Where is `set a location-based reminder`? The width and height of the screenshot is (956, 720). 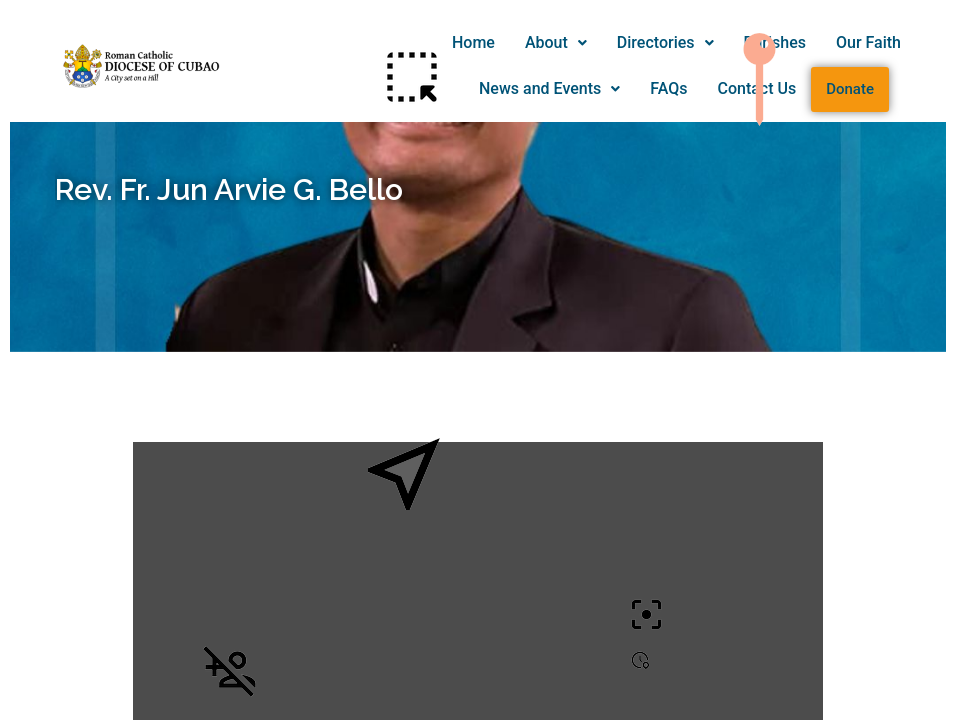
set a location-based reminder is located at coordinates (640, 660).